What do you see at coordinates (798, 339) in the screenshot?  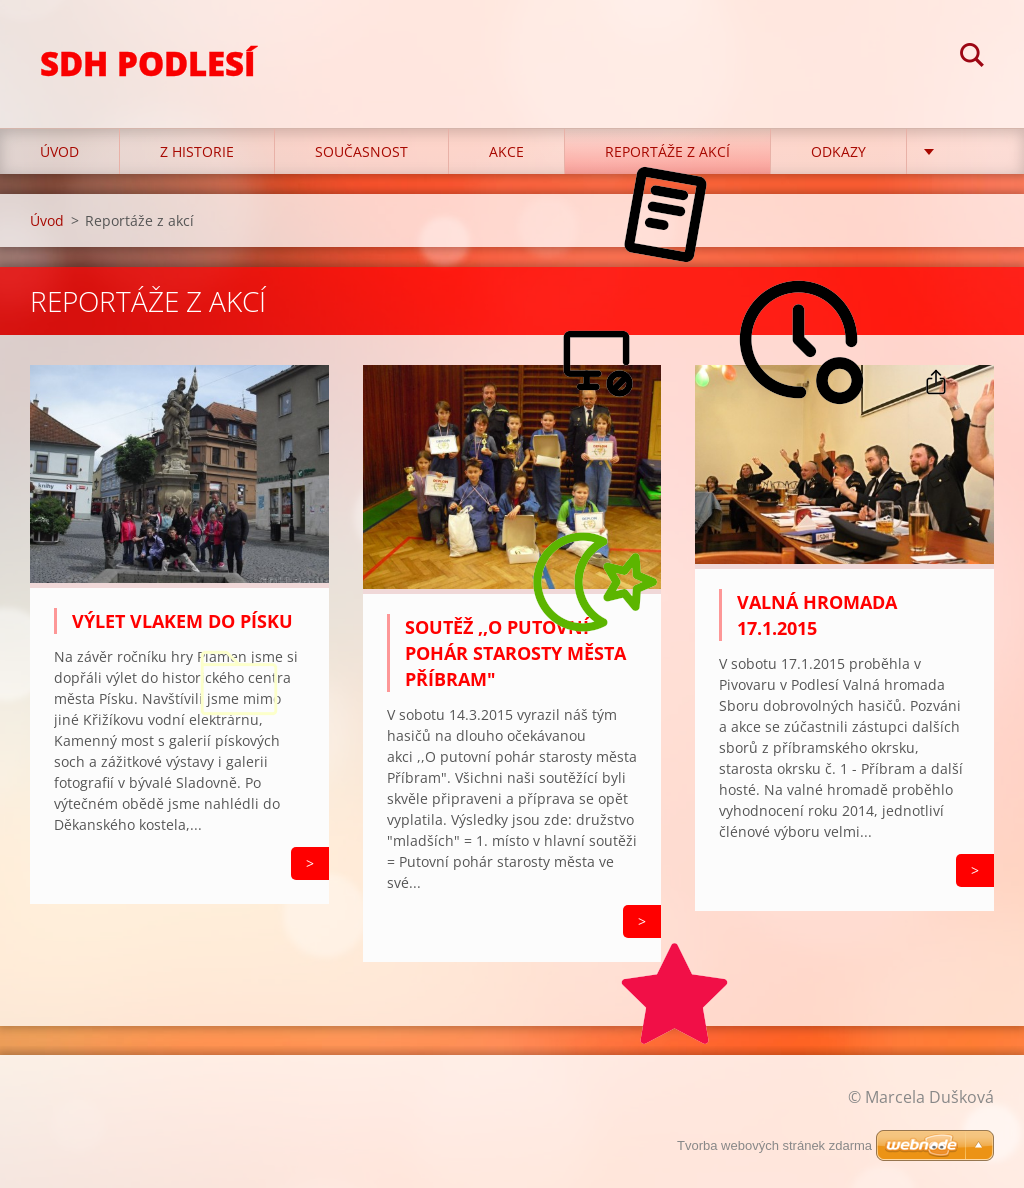 I see `start recording time or duration` at bounding box center [798, 339].